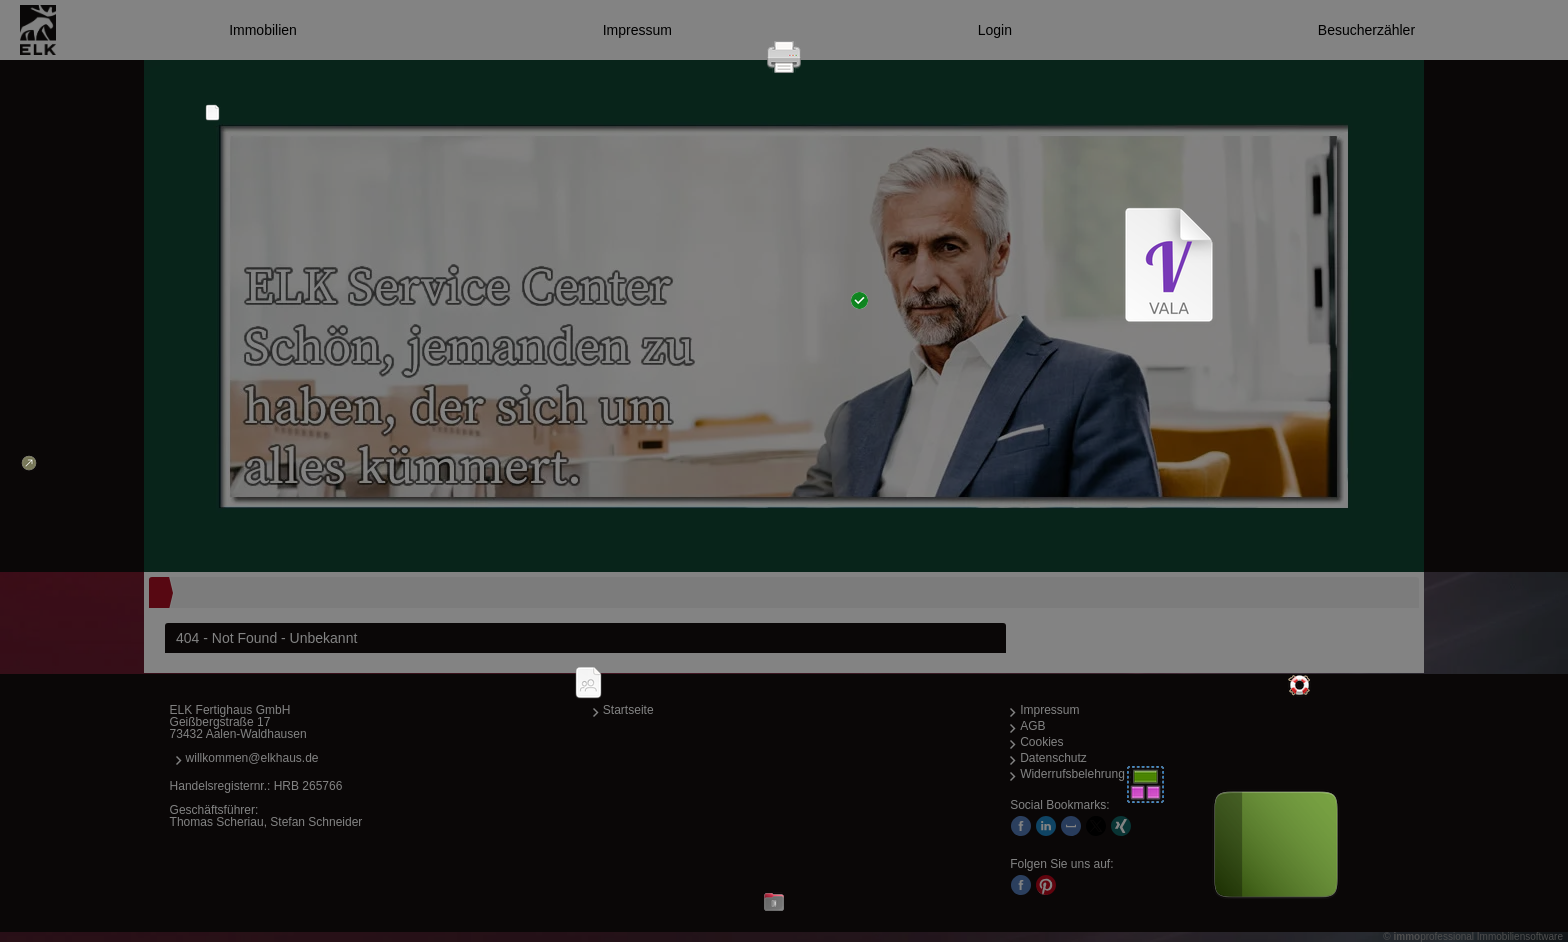 The image size is (1568, 942). What do you see at coordinates (588, 682) in the screenshot?
I see `credits or attribution file` at bounding box center [588, 682].